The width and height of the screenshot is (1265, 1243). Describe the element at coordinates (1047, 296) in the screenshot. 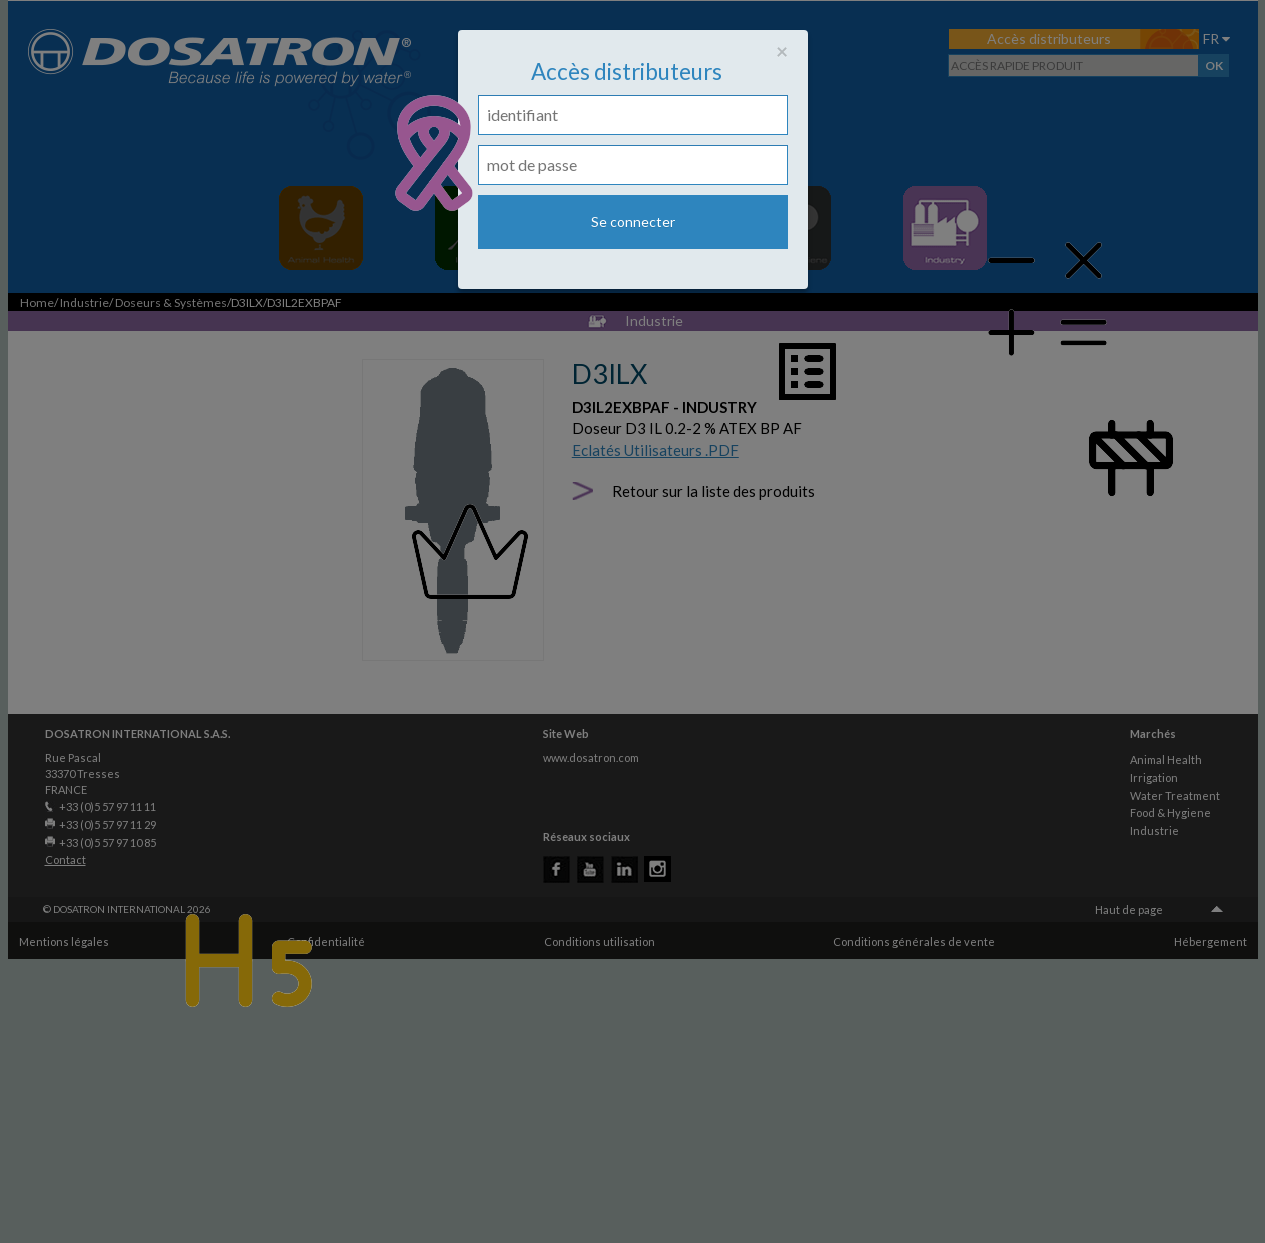

I see `access calculator or math functions` at that location.